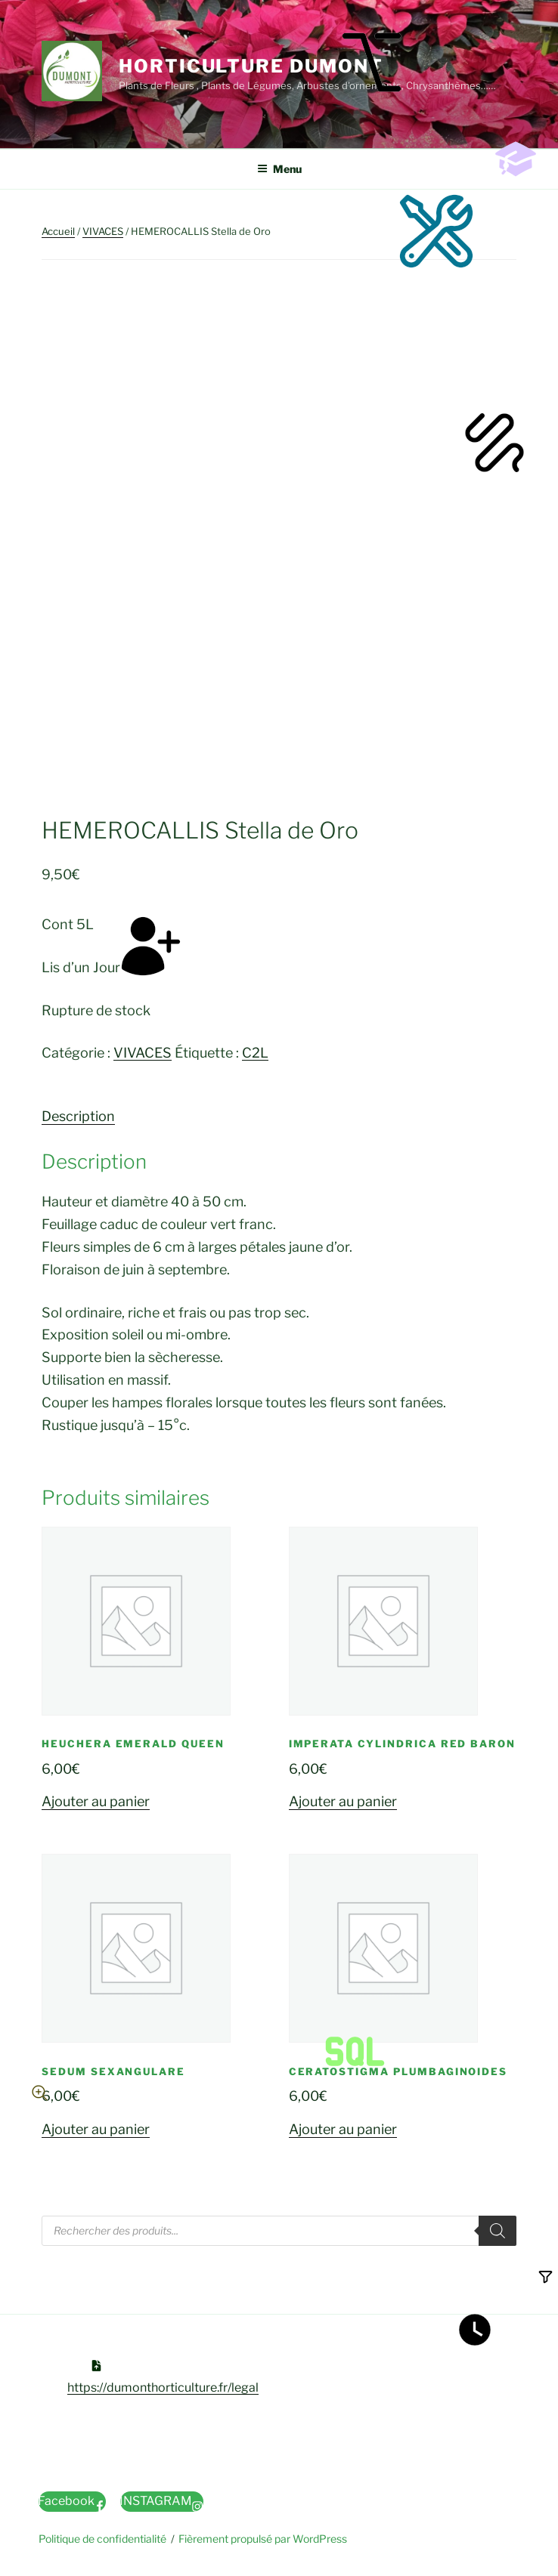  Describe the element at coordinates (96, 2365) in the screenshot. I see `upload a document` at that location.